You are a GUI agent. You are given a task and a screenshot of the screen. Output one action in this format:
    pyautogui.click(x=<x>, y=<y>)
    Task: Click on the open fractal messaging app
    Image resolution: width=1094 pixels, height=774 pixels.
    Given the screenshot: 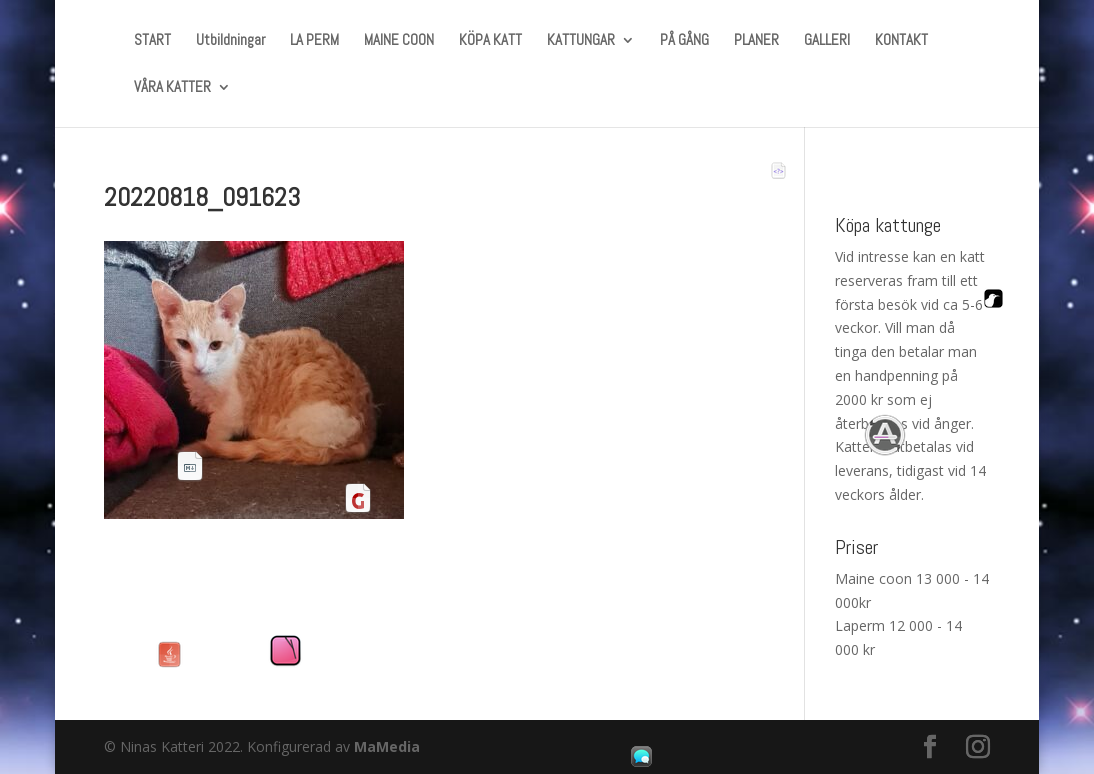 What is the action you would take?
    pyautogui.click(x=641, y=756)
    